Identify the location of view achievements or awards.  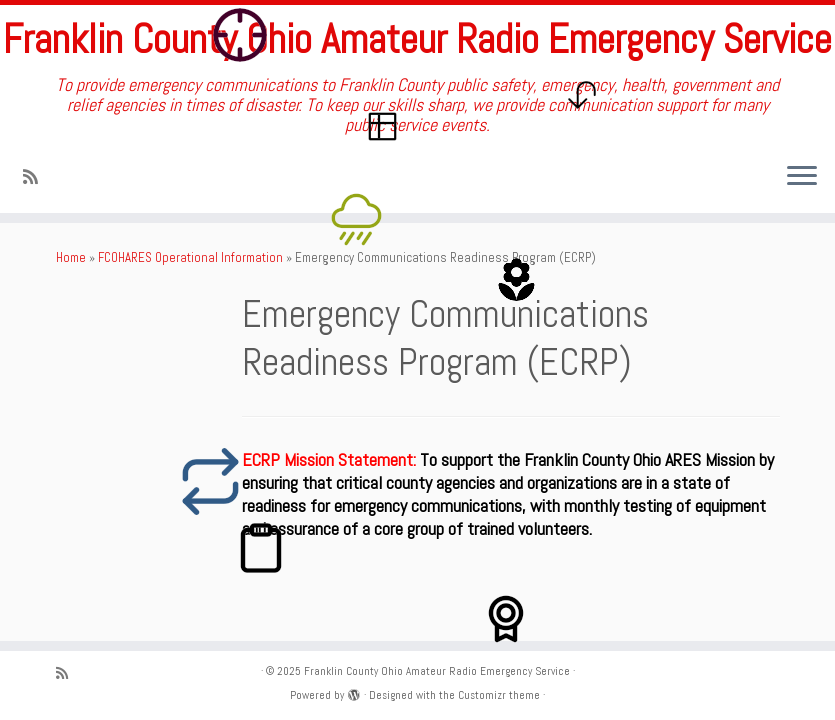
(506, 619).